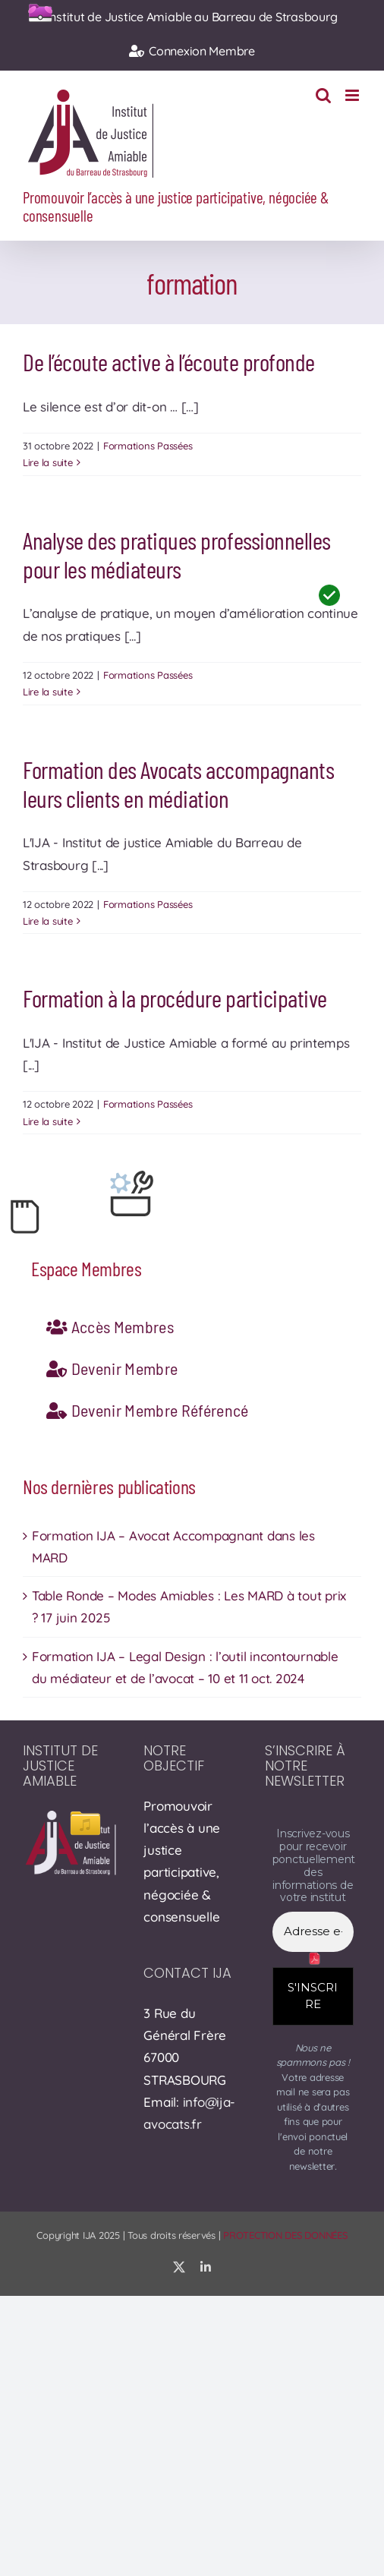  What do you see at coordinates (314, 1958) in the screenshot?
I see `open a compressed PDF file` at bounding box center [314, 1958].